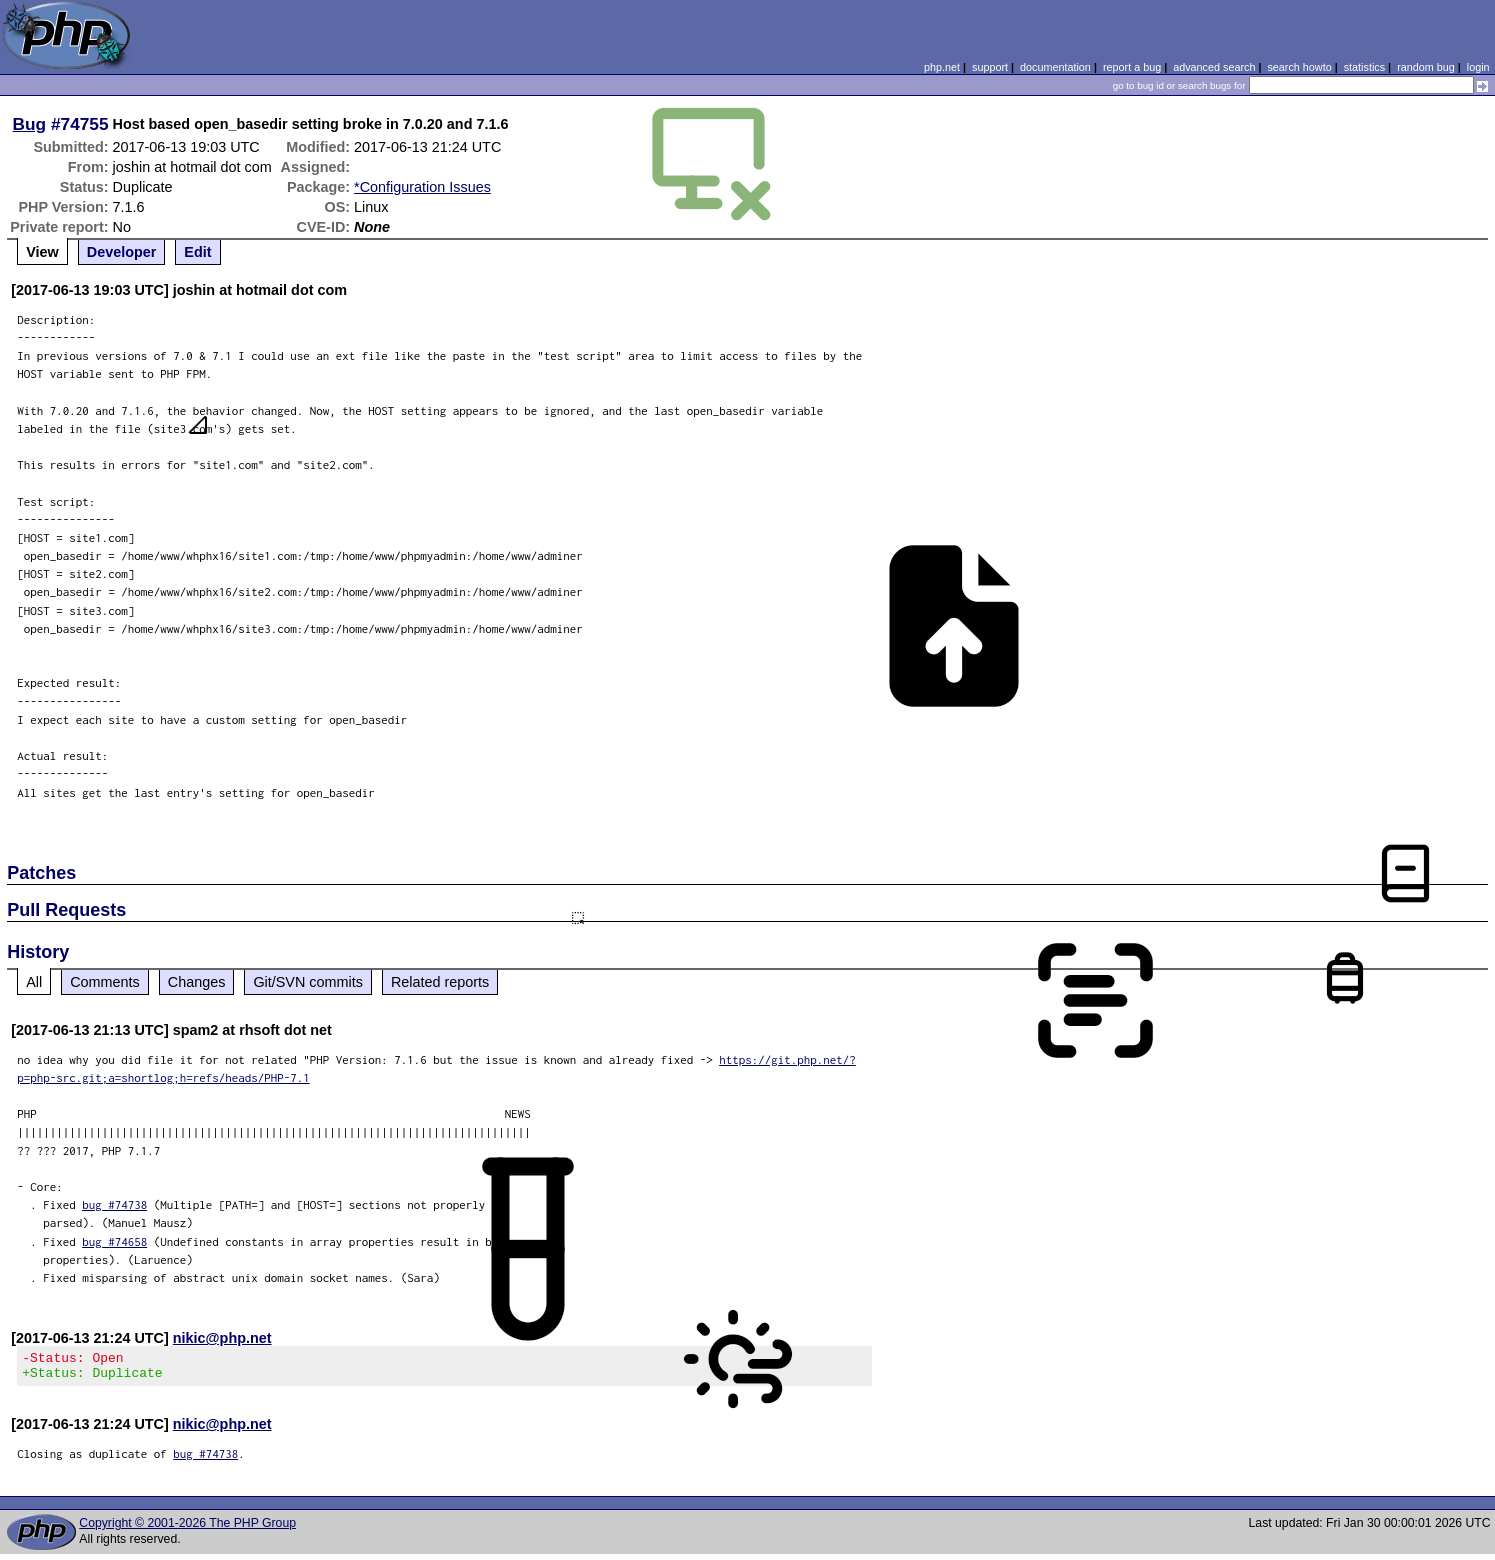 Image resolution: width=1495 pixels, height=1560 pixels. I want to click on access lab or test results, so click(528, 1249).